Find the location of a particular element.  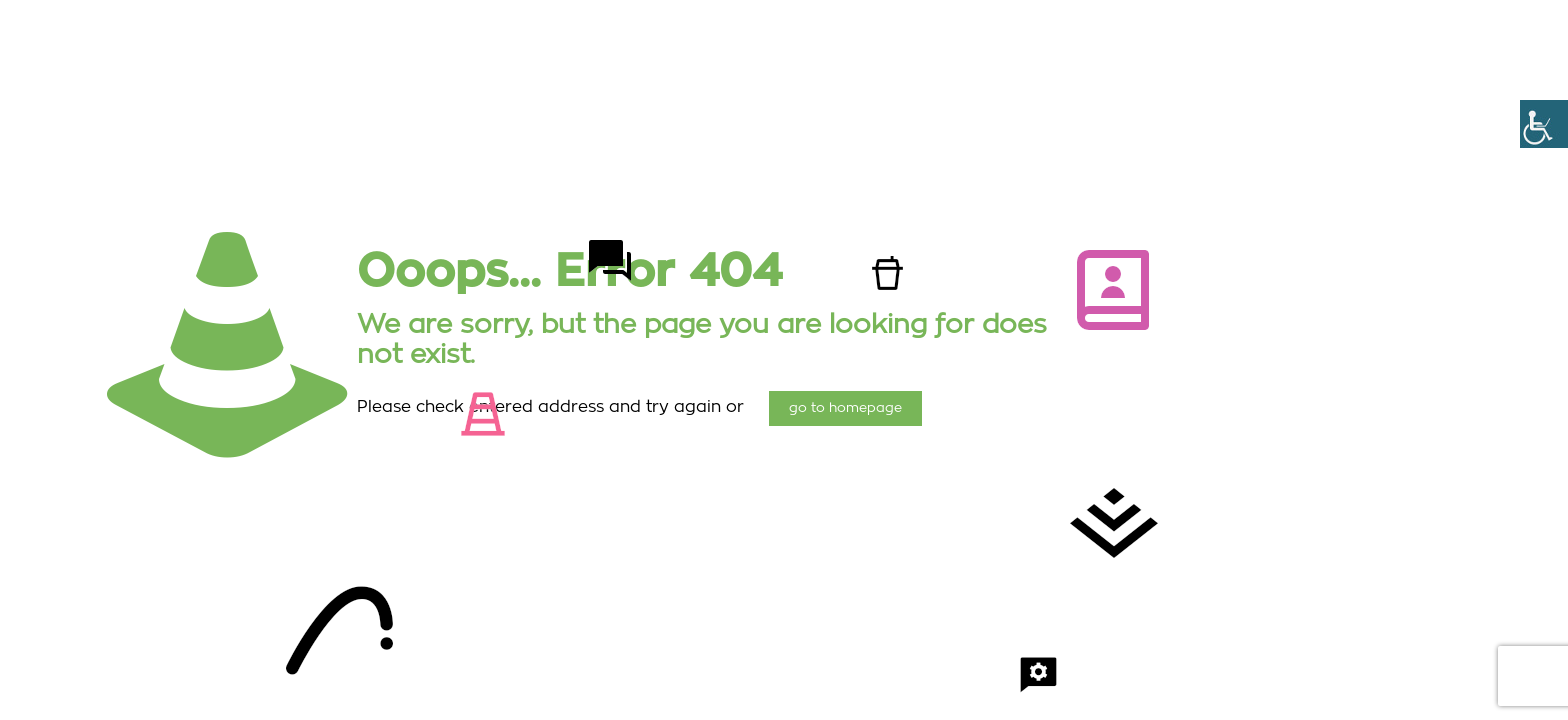

view food and drink options is located at coordinates (887, 274).